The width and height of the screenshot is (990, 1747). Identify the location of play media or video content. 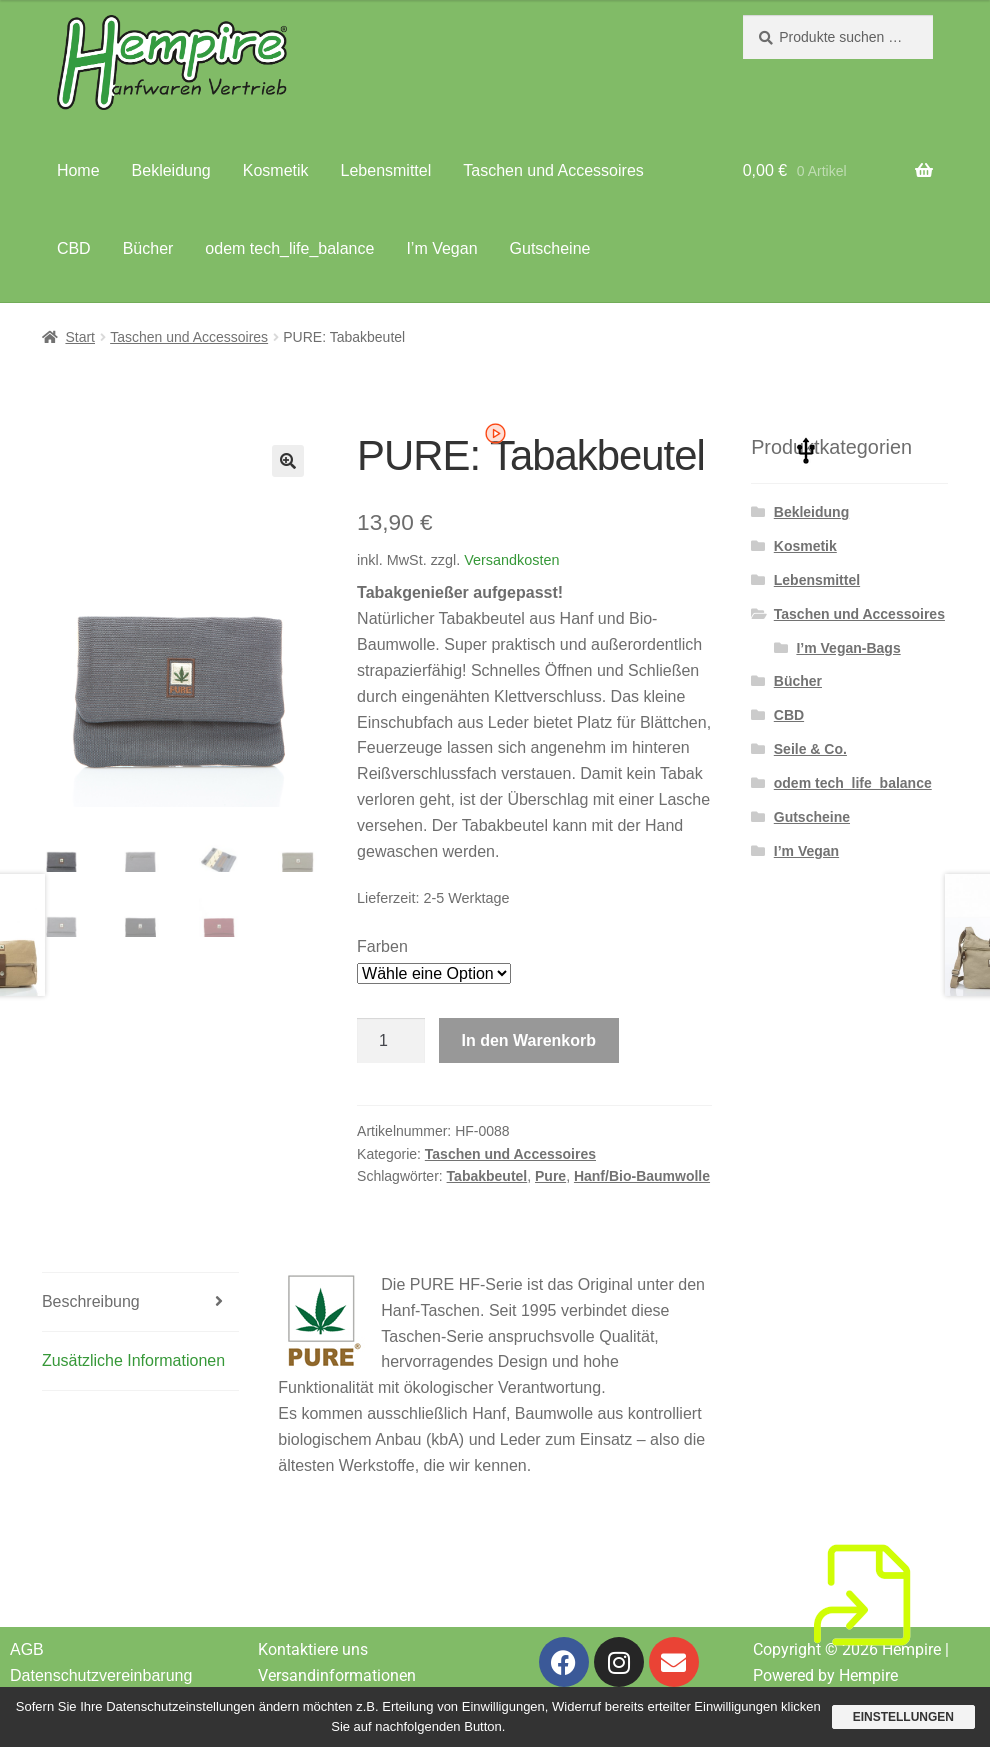
(495, 433).